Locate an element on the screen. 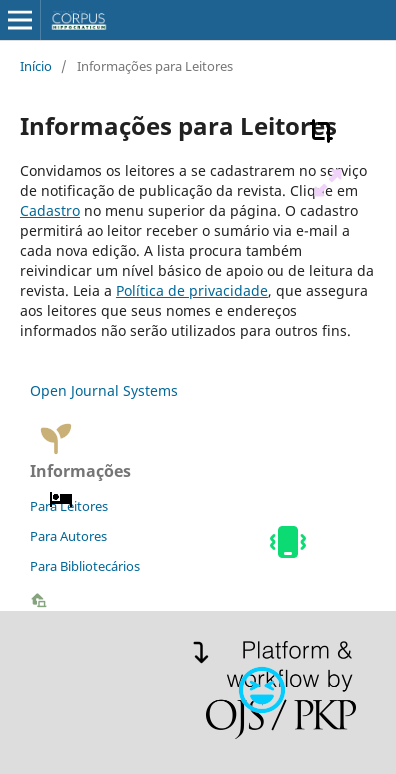 The height and width of the screenshot is (774, 396). expand to fullscreen mode is located at coordinates (328, 183).